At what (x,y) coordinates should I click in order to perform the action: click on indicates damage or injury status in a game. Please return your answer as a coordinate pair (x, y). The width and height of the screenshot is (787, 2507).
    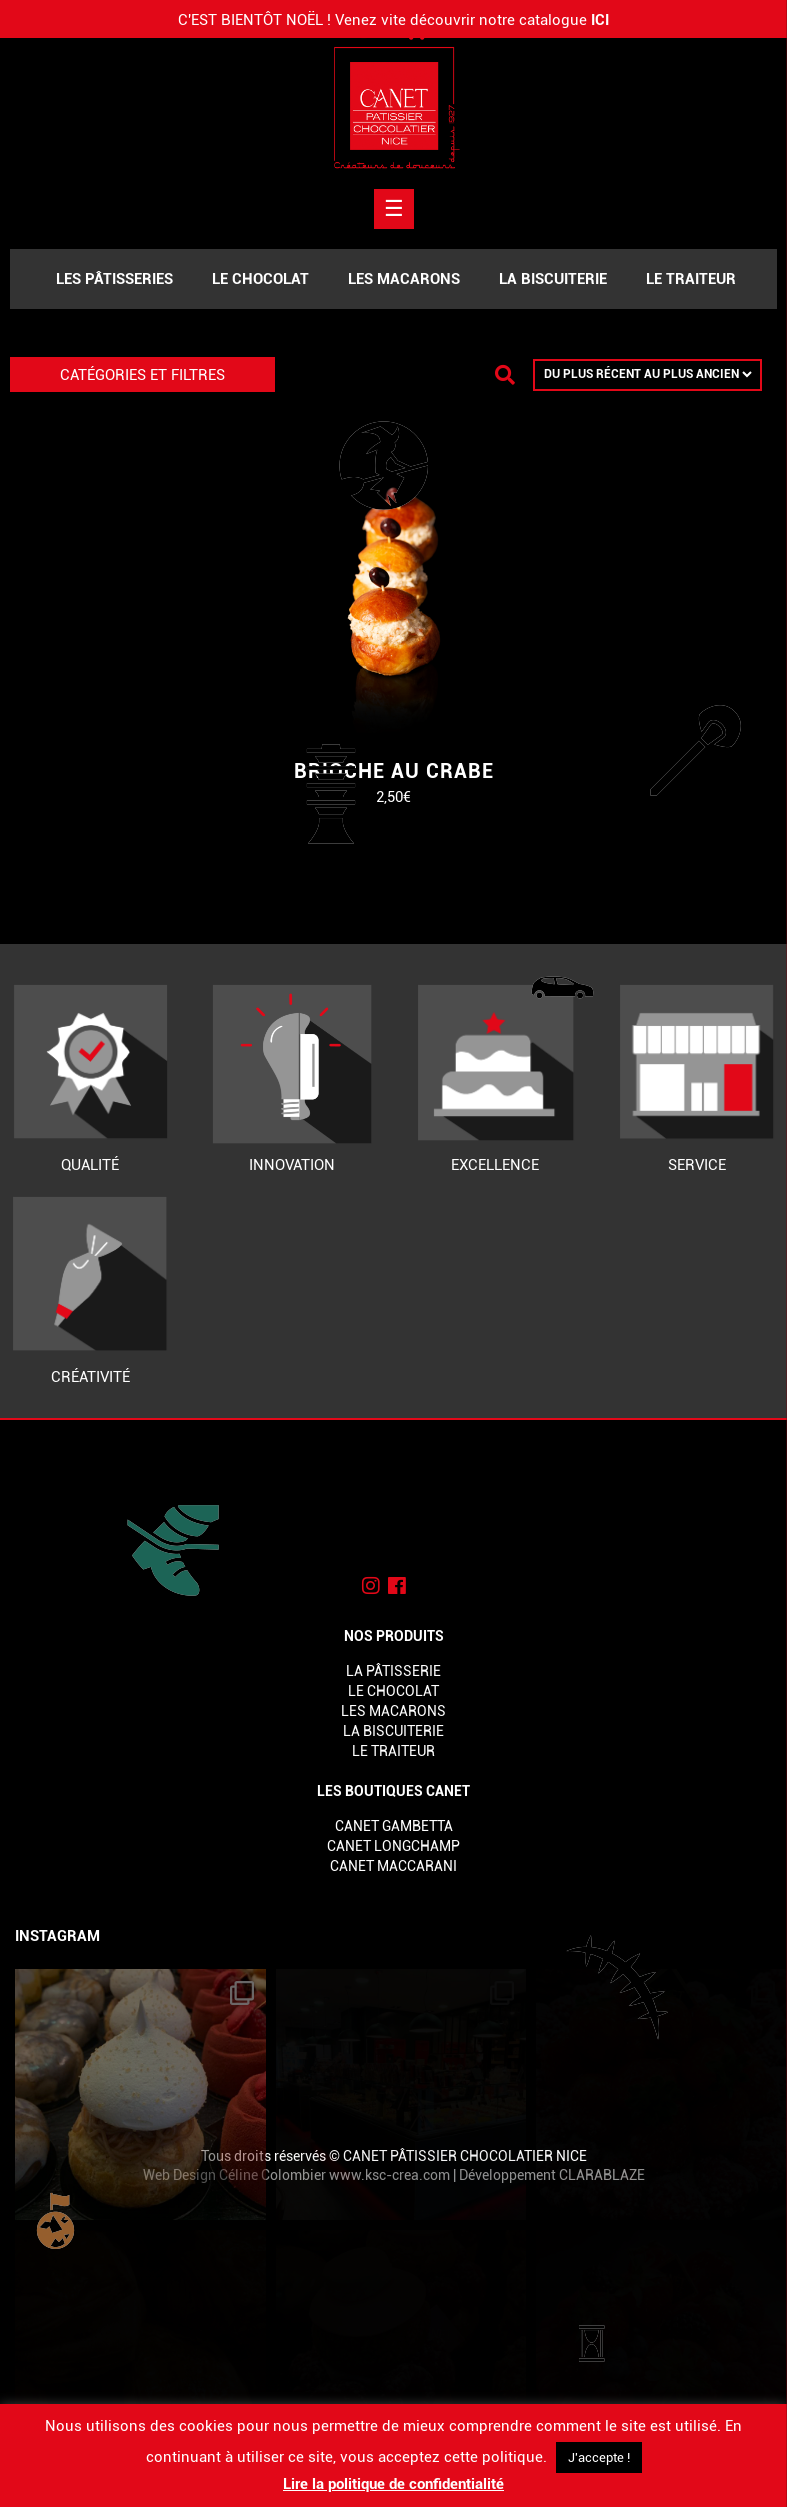
    Looking at the image, I should click on (617, 1988).